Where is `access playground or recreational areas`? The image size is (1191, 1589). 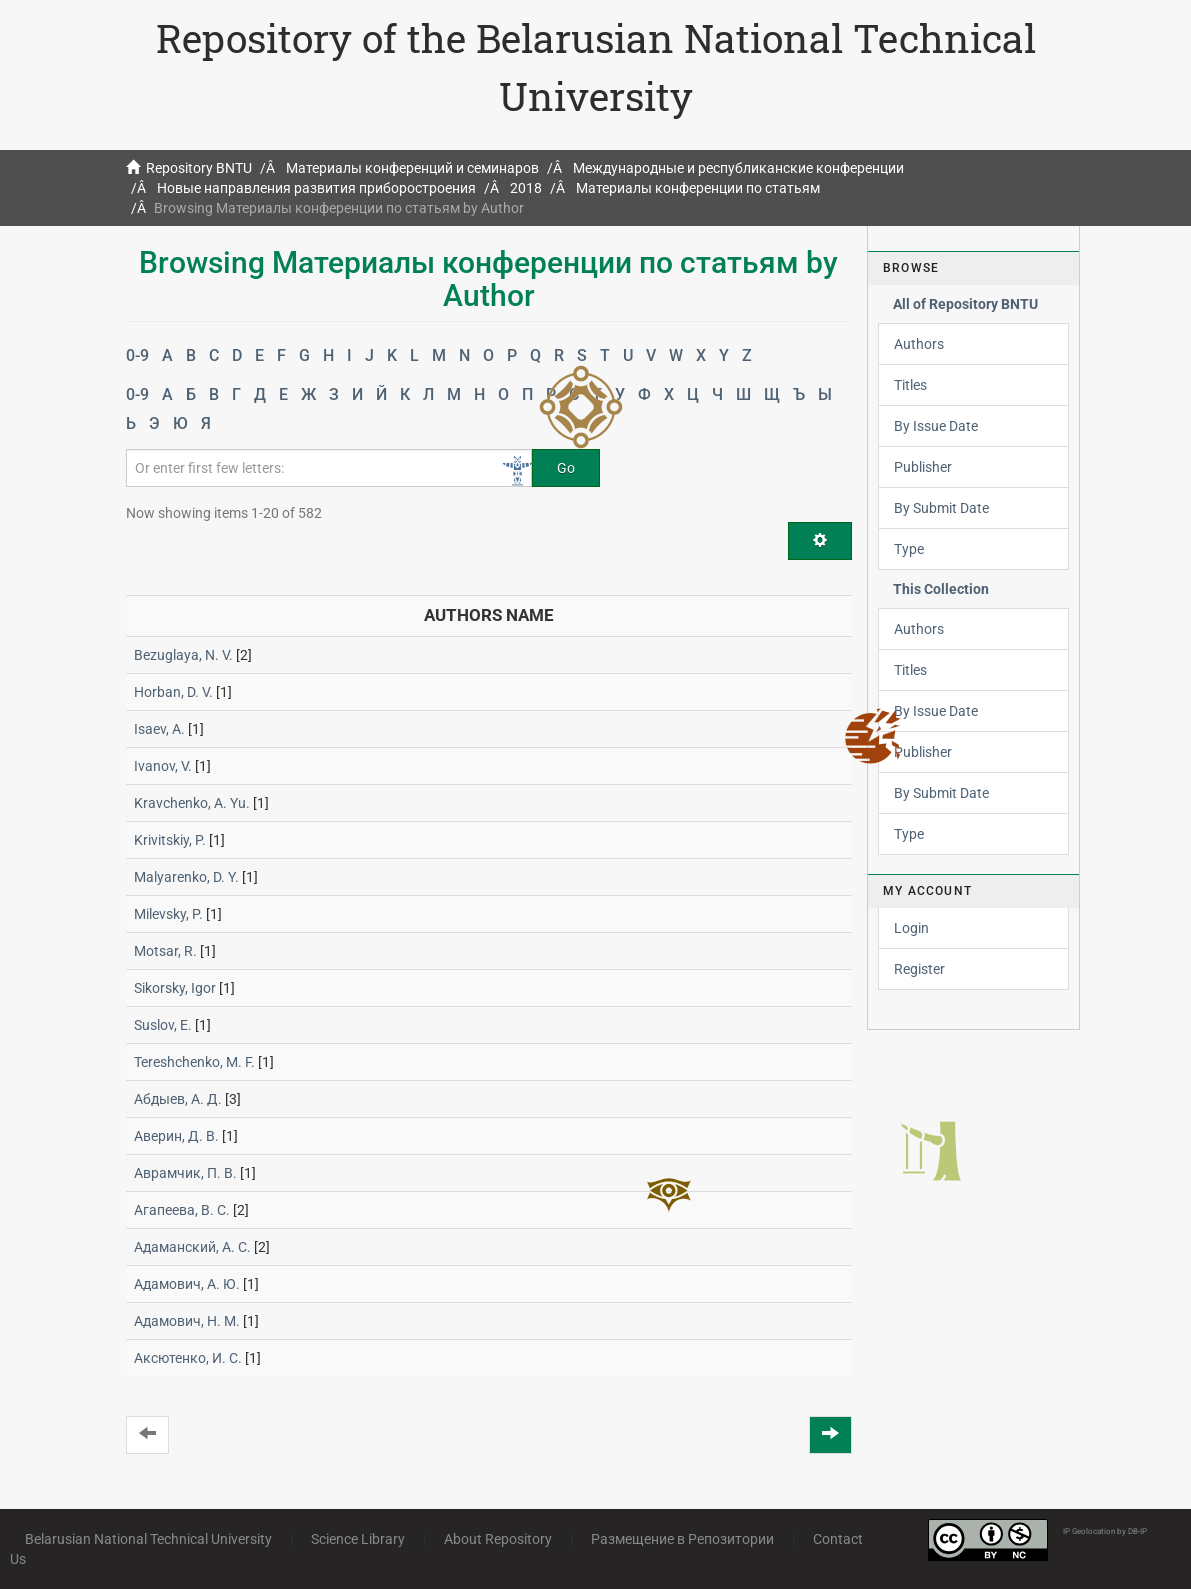 access playground or recreational areas is located at coordinates (931, 1151).